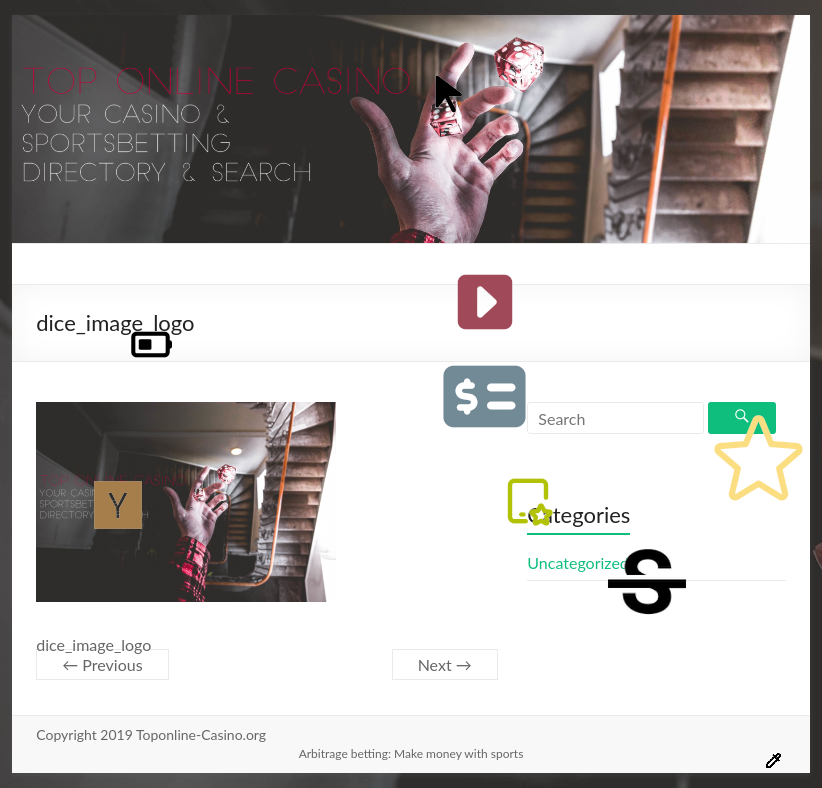  What do you see at coordinates (528, 501) in the screenshot?
I see `mark this iPad as a favorite device` at bounding box center [528, 501].